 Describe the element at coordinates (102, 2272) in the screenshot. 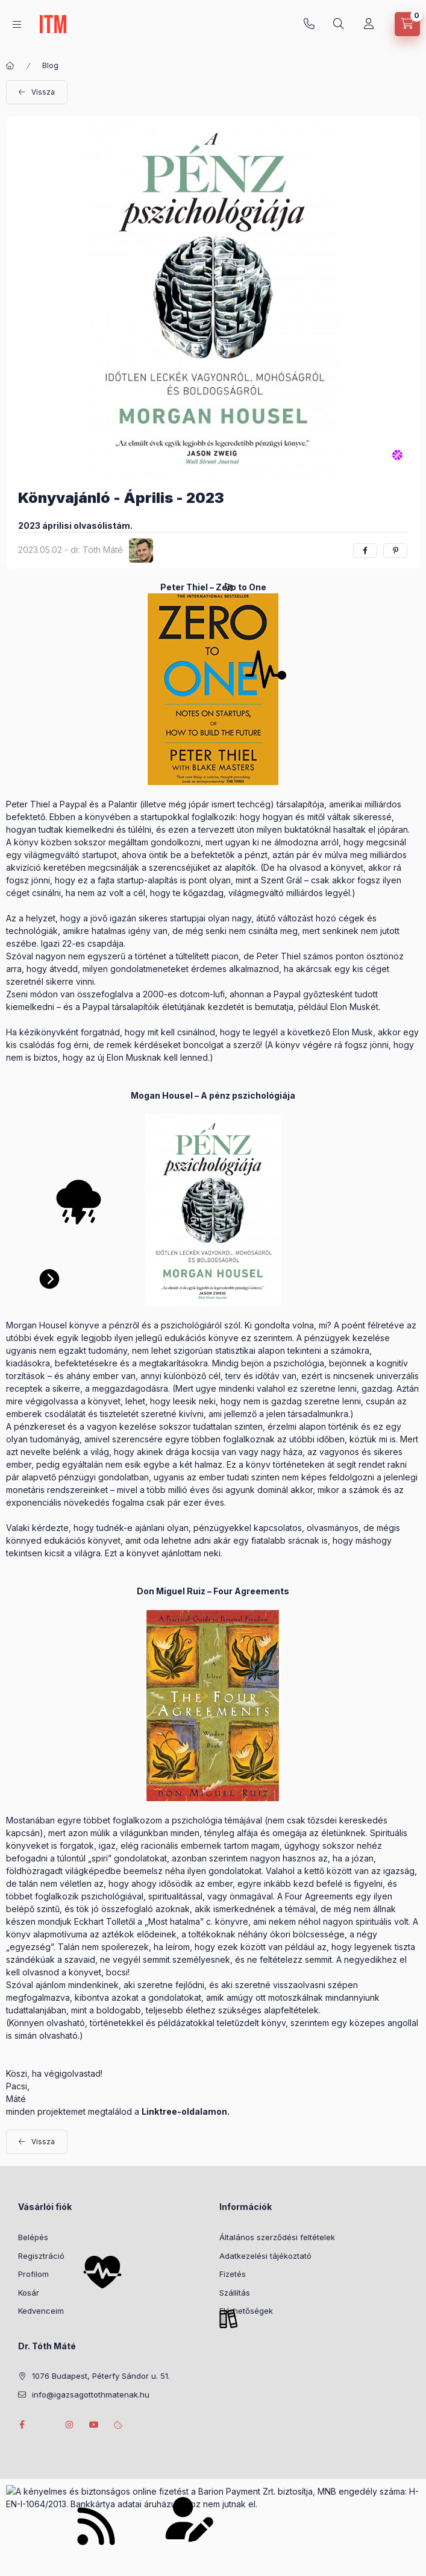

I see `view fitness or health tracking data` at that location.